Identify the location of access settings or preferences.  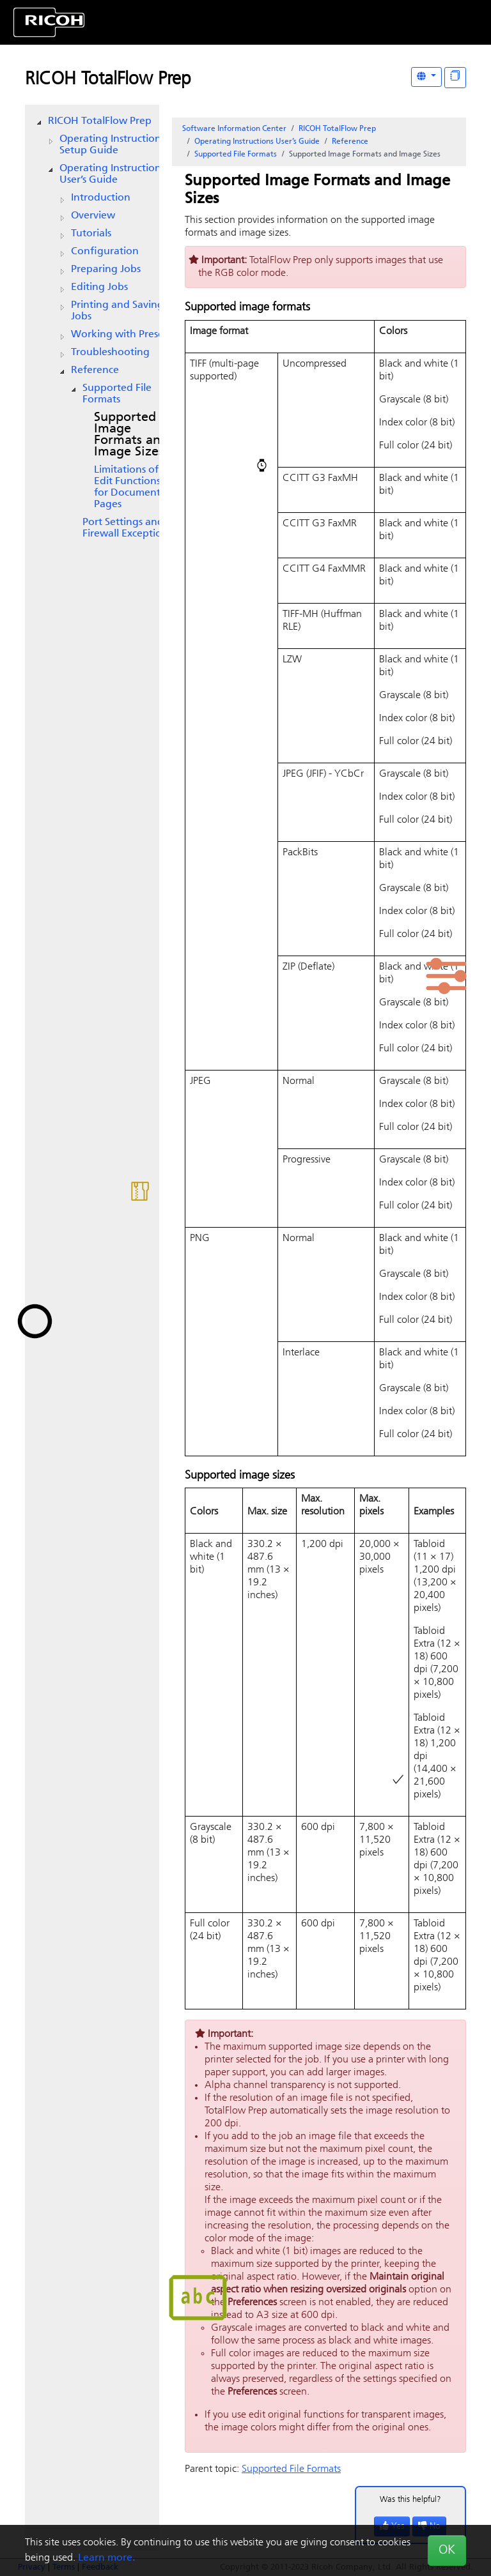
(446, 976).